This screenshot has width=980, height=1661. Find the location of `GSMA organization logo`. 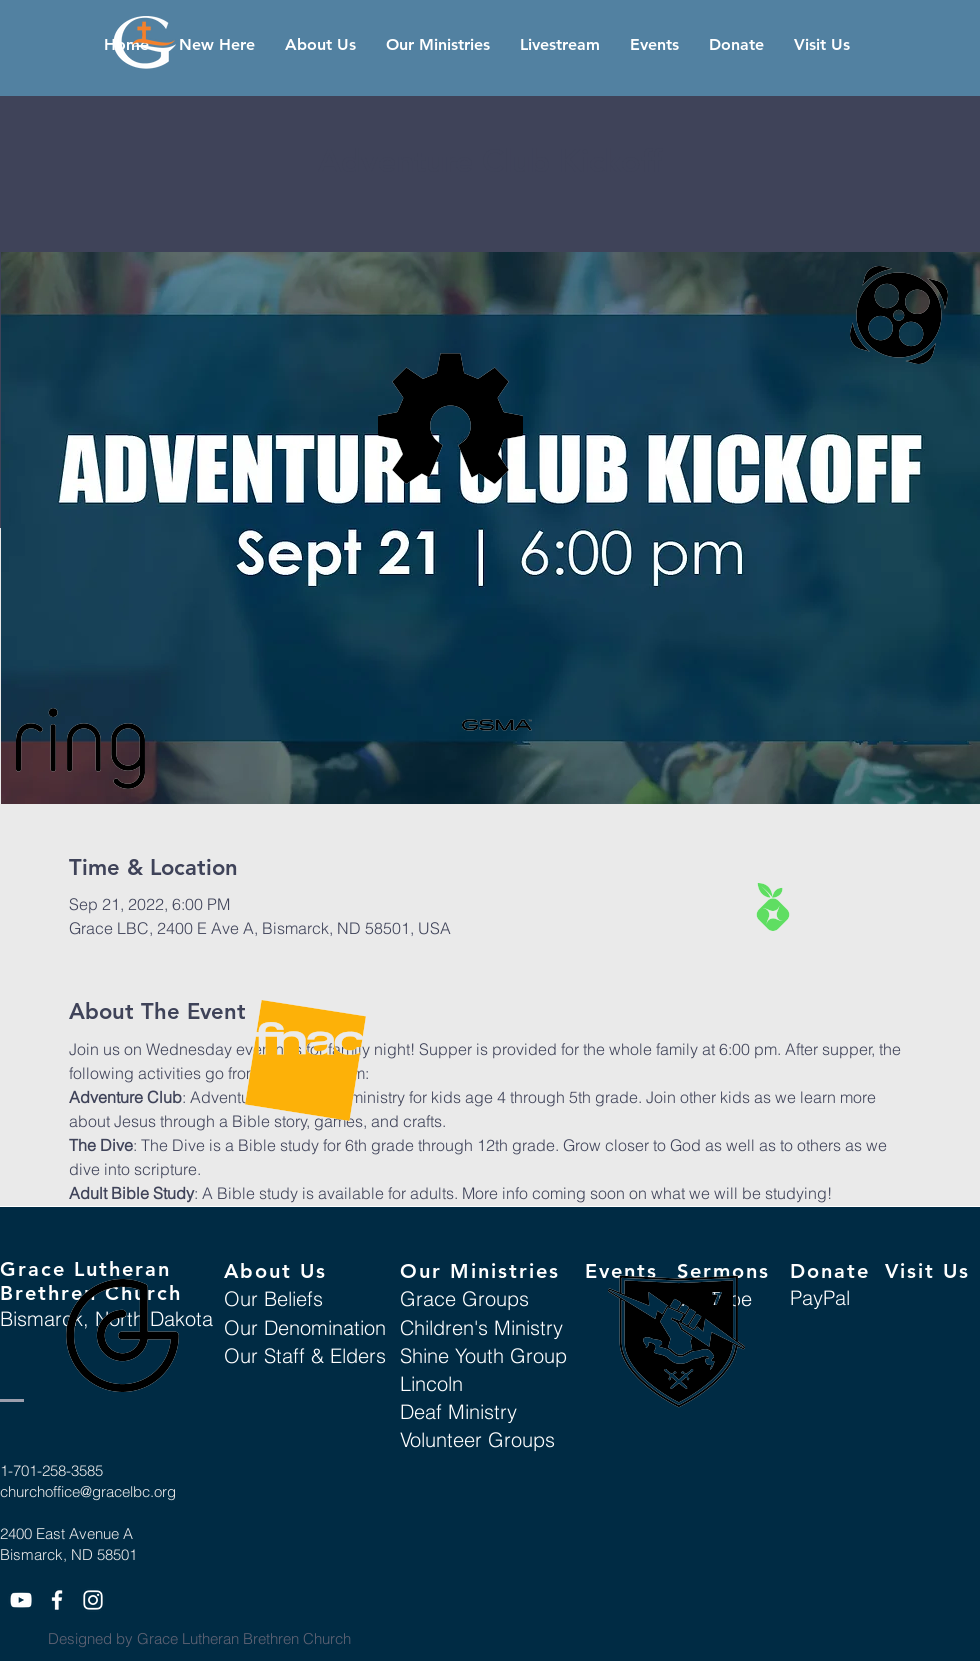

GSMA organization logo is located at coordinates (497, 725).